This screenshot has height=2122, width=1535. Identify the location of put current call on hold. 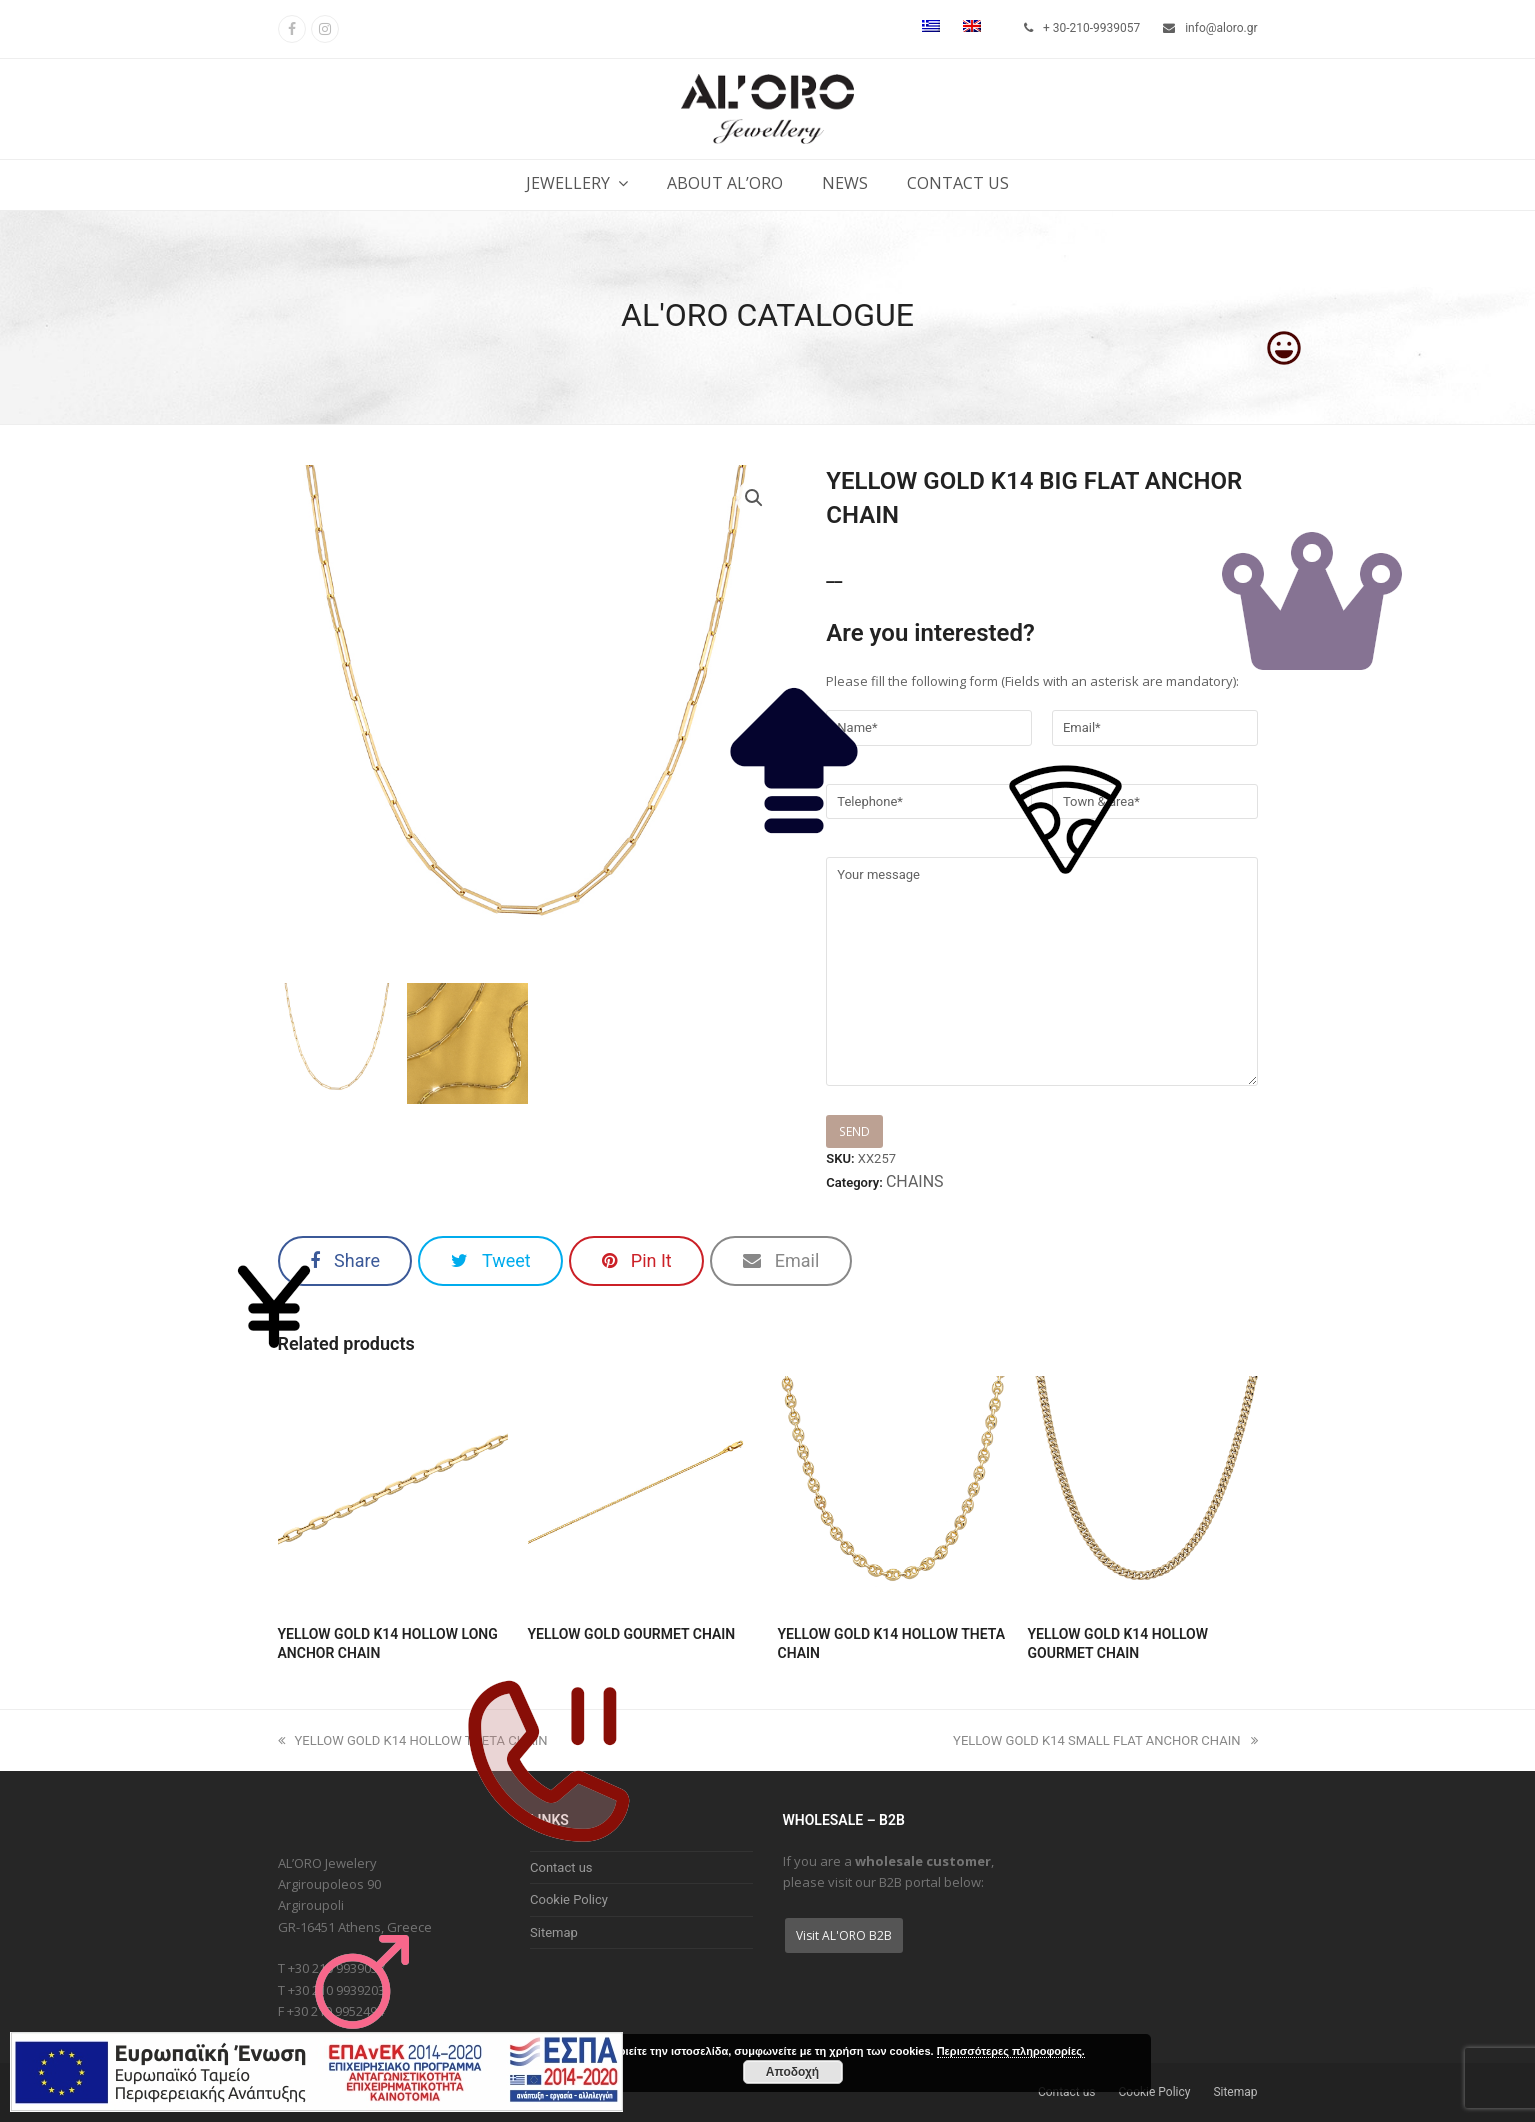
(552, 1758).